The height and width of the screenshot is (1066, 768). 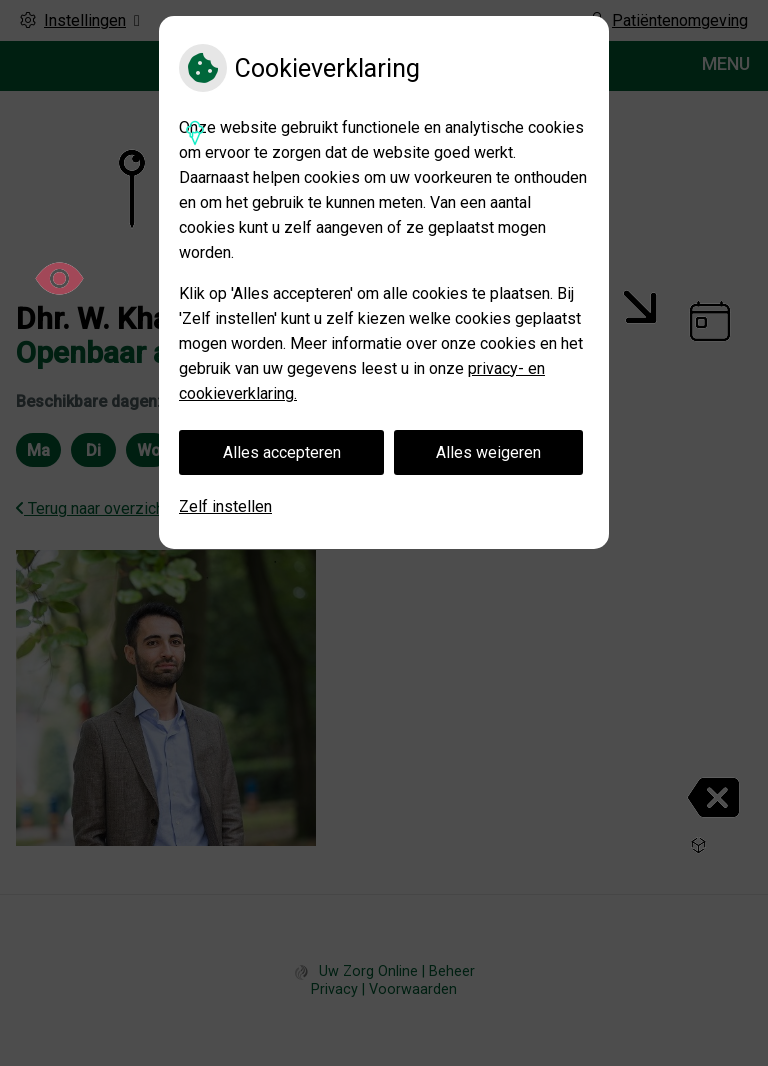 What do you see at coordinates (640, 307) in the screenshot?
I see `navigate to the next item diagonally` at bounding box center [640, 307].